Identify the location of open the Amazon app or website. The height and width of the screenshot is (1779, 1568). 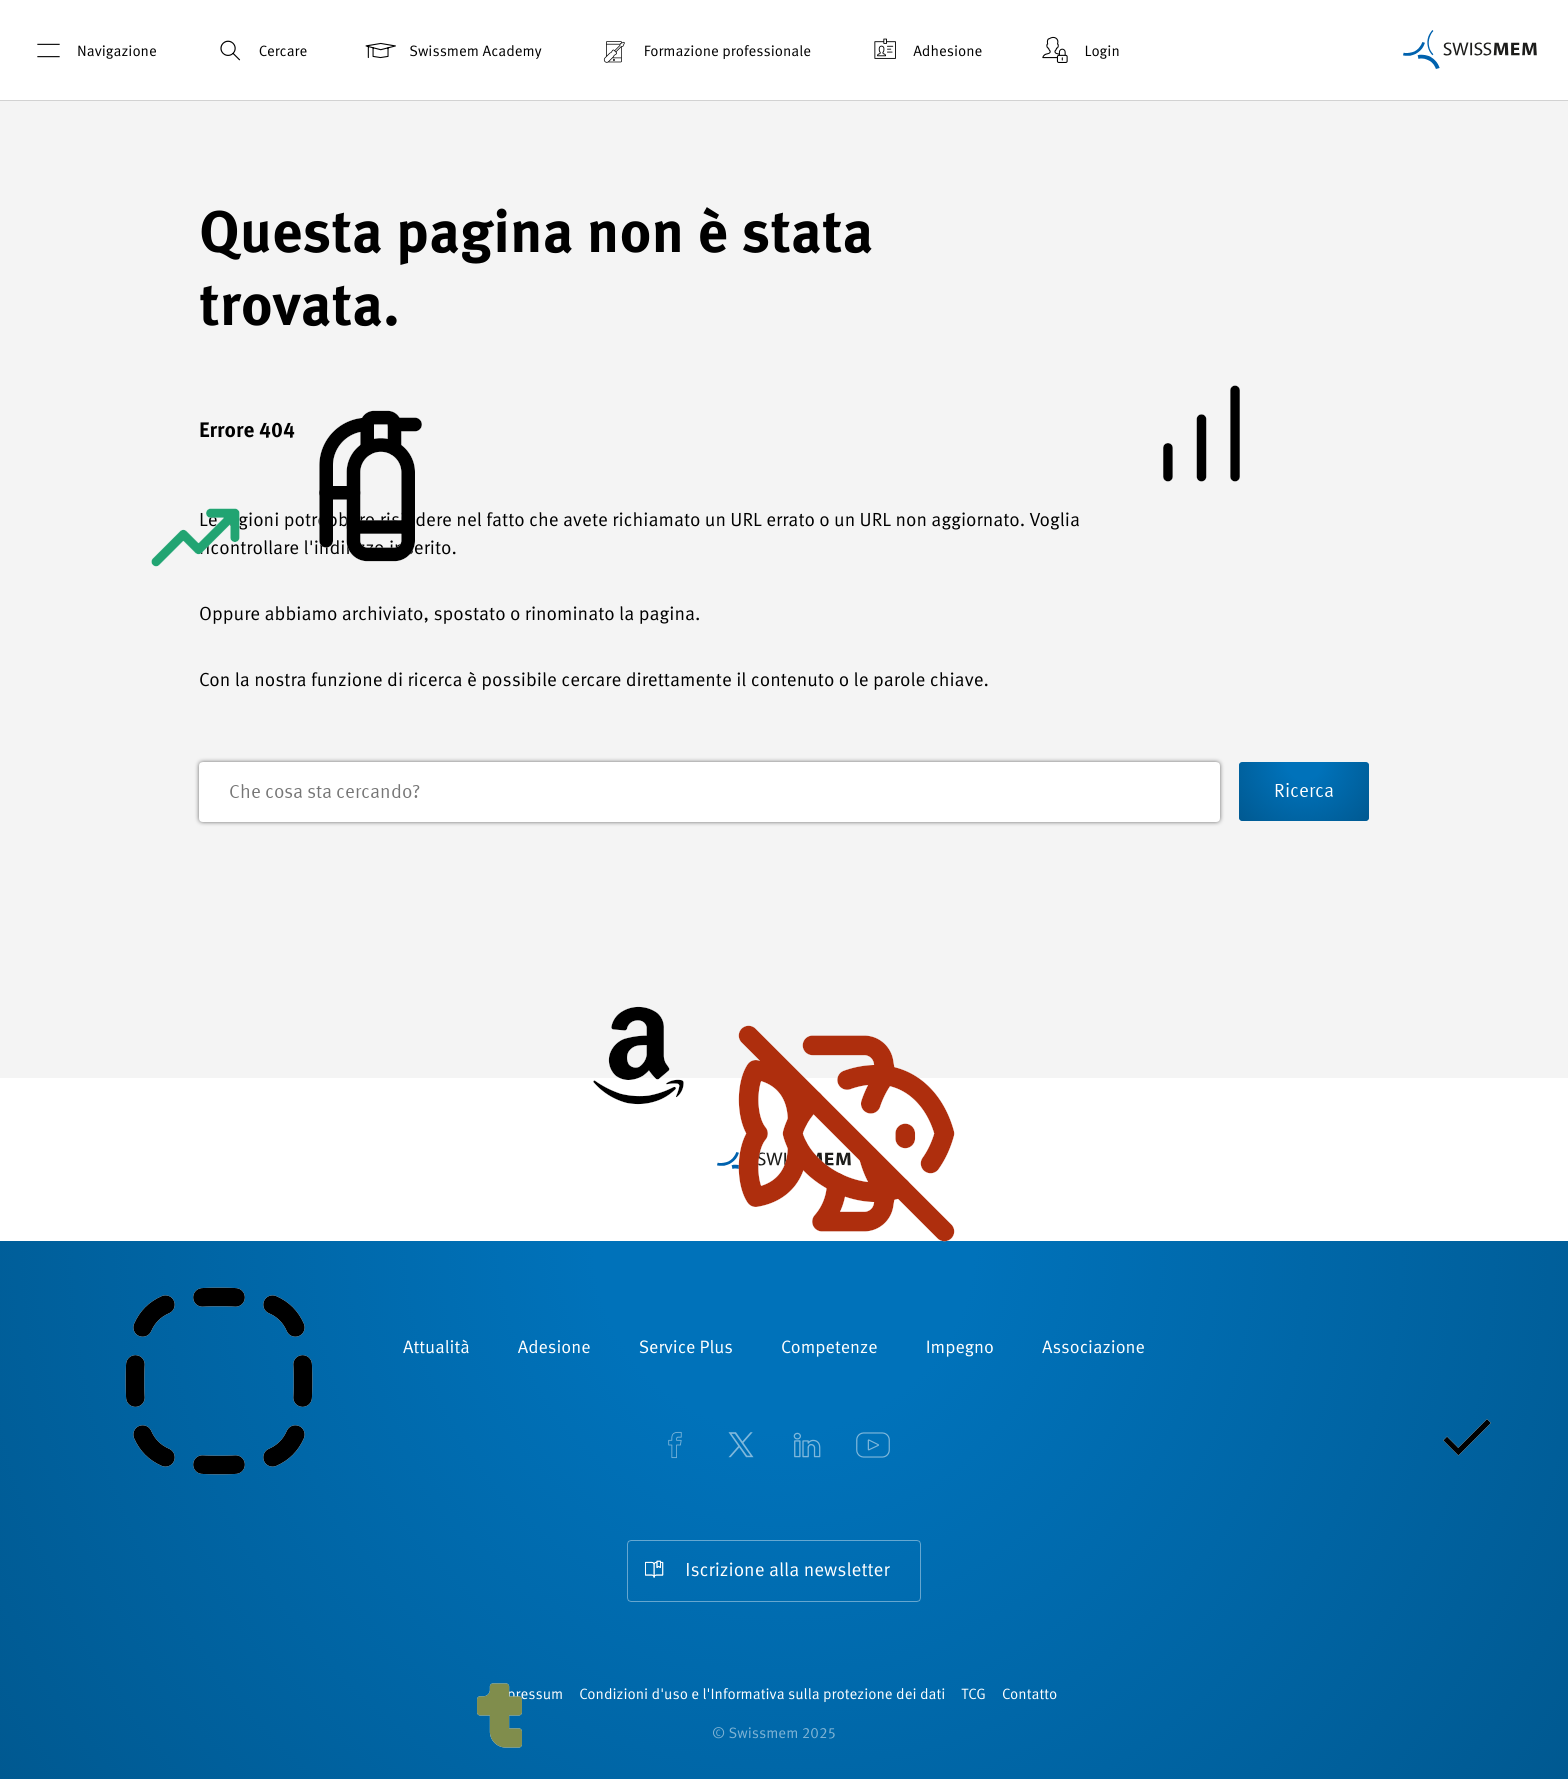
(638, 1055).